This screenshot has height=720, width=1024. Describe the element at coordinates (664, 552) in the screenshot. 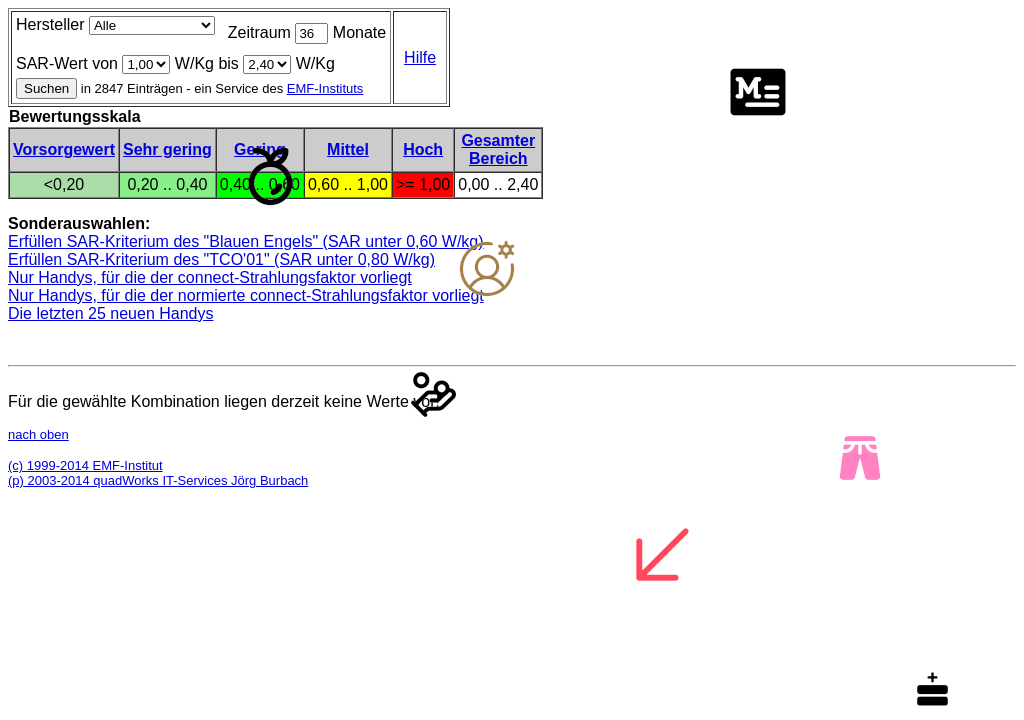

I see `navigate to previous or lower-left content` at that location.